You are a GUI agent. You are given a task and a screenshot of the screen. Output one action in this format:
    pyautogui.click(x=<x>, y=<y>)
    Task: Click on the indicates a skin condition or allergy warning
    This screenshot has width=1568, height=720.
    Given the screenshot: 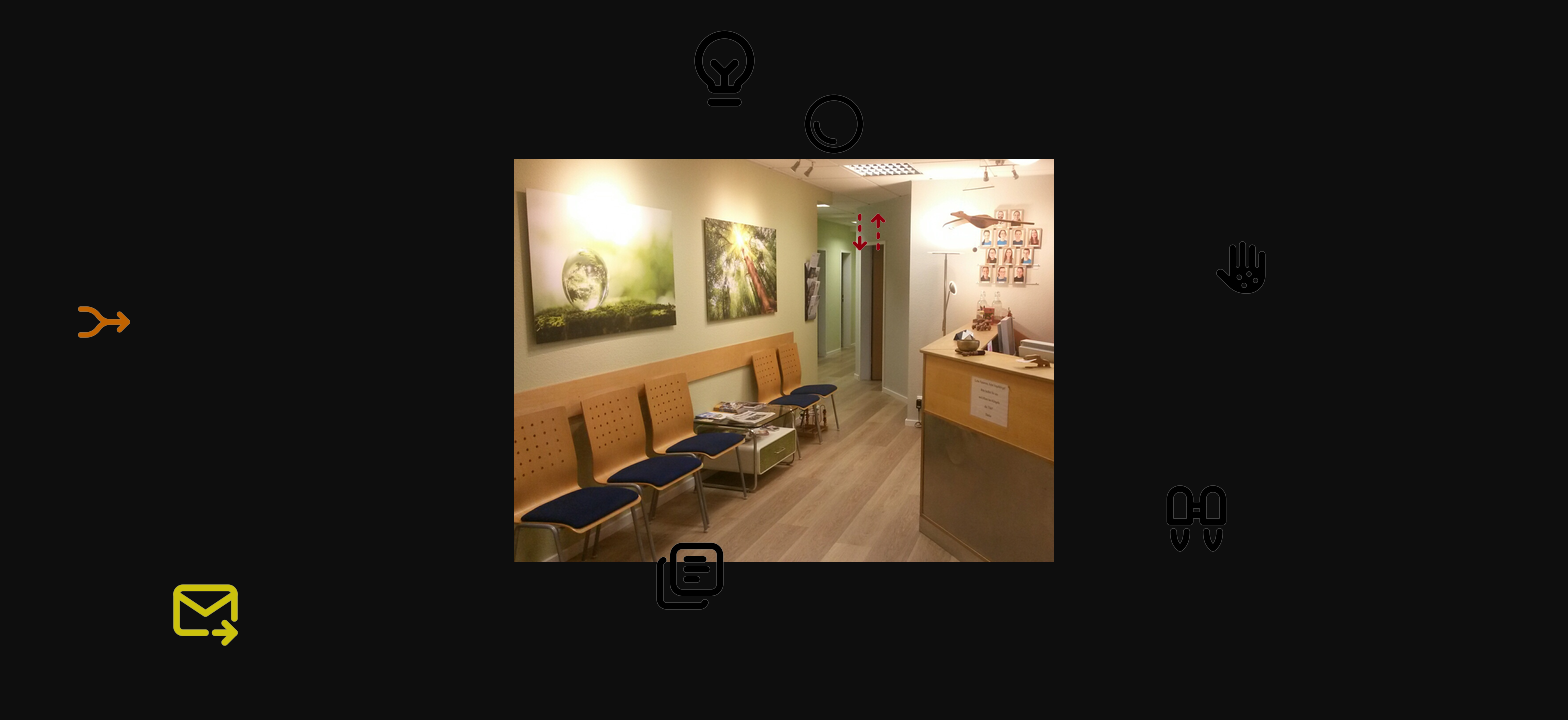 What is the action you would take?
    pyautogui.click(x=1242, y=267)
    